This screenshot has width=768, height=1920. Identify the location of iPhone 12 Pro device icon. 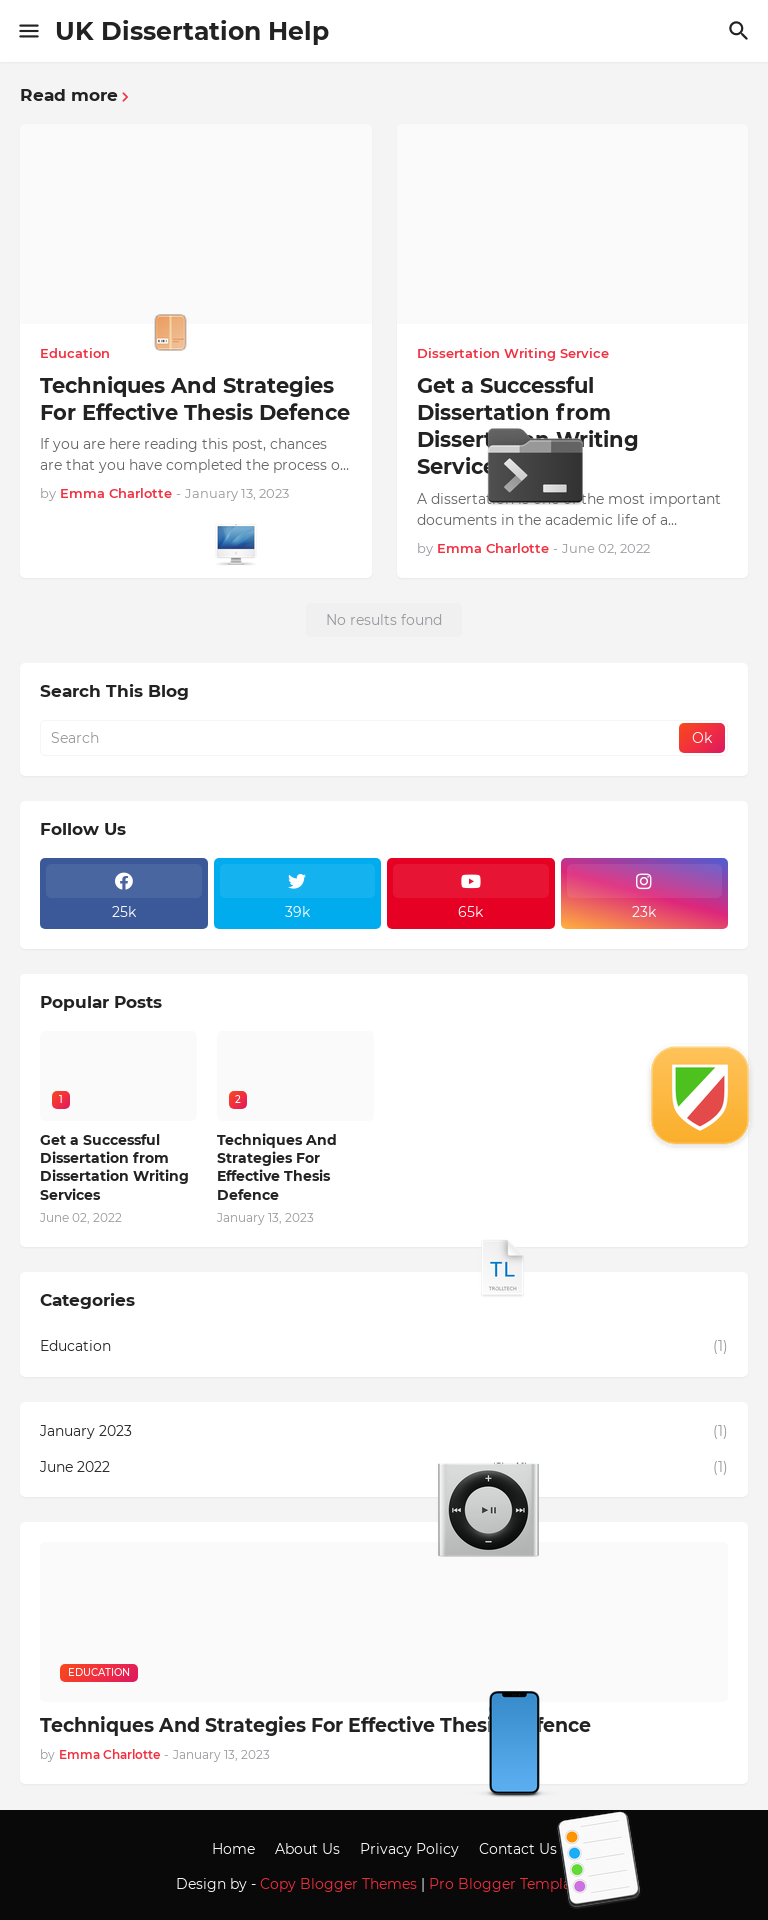
(514, 1744).